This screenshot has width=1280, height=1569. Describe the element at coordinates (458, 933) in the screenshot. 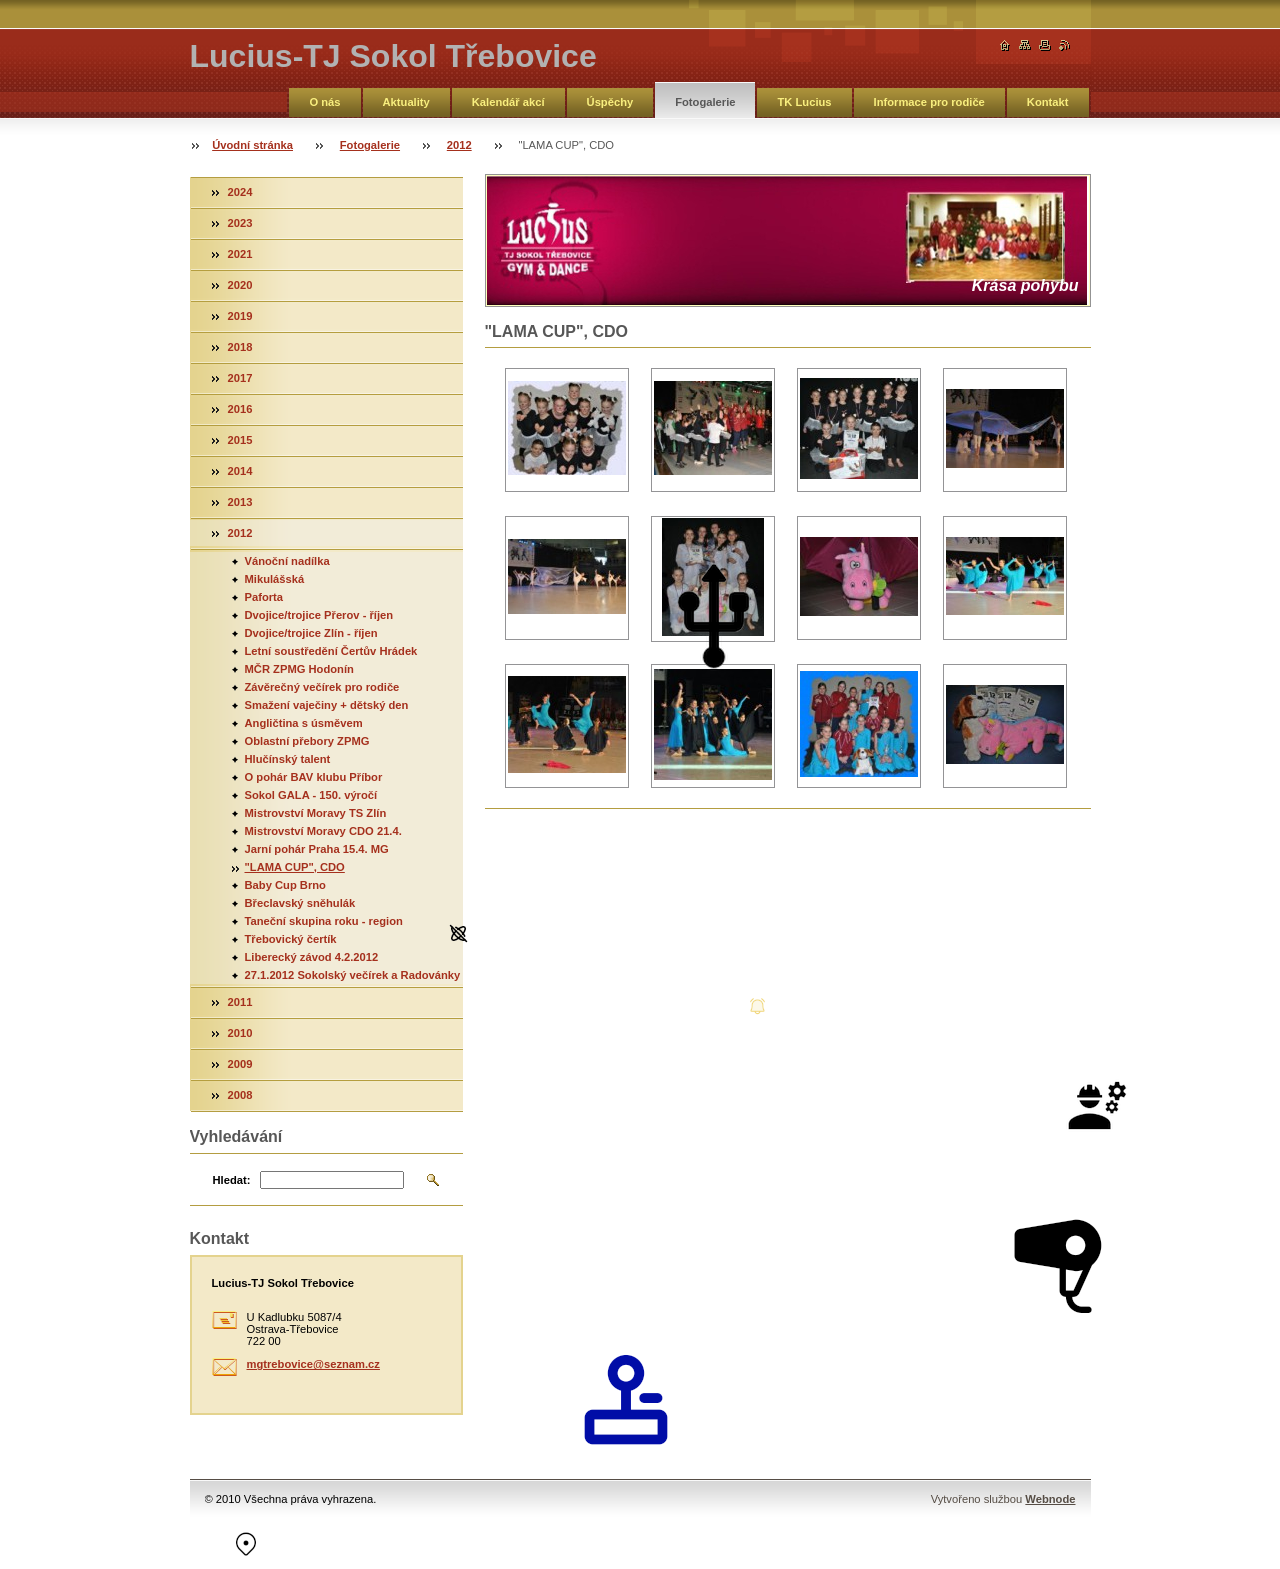

I see `disable atomic or molecular view` at that location.